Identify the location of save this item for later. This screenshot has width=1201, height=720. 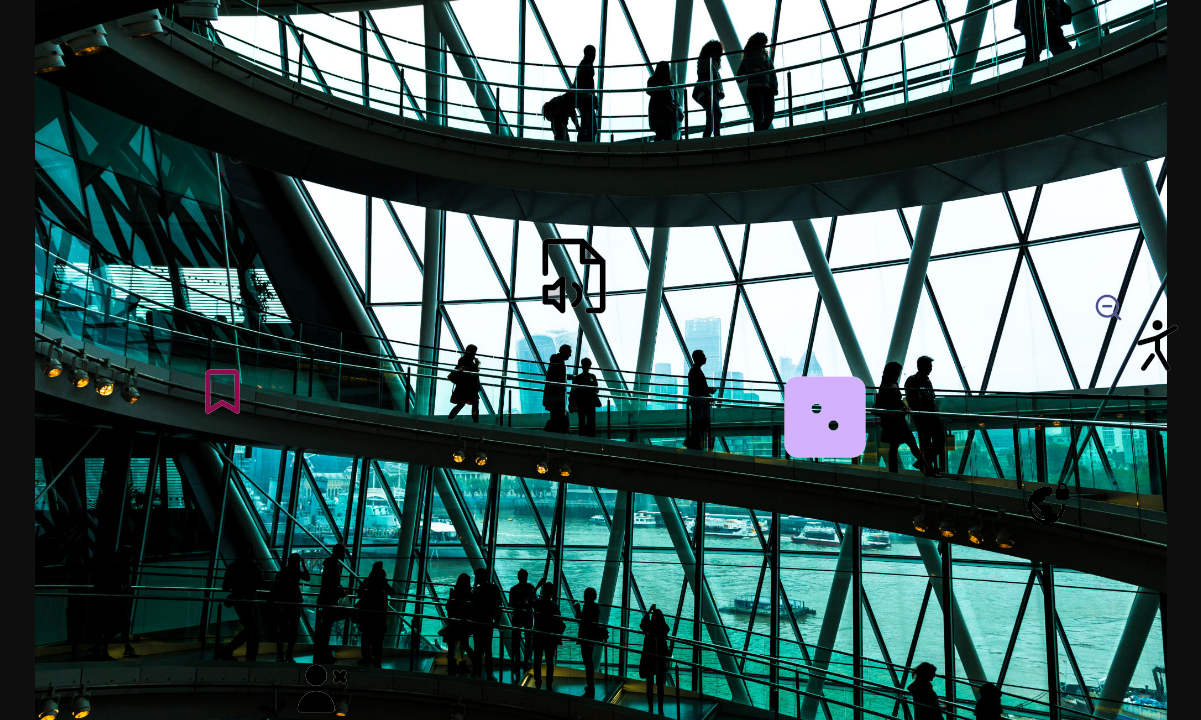
(222, 391).